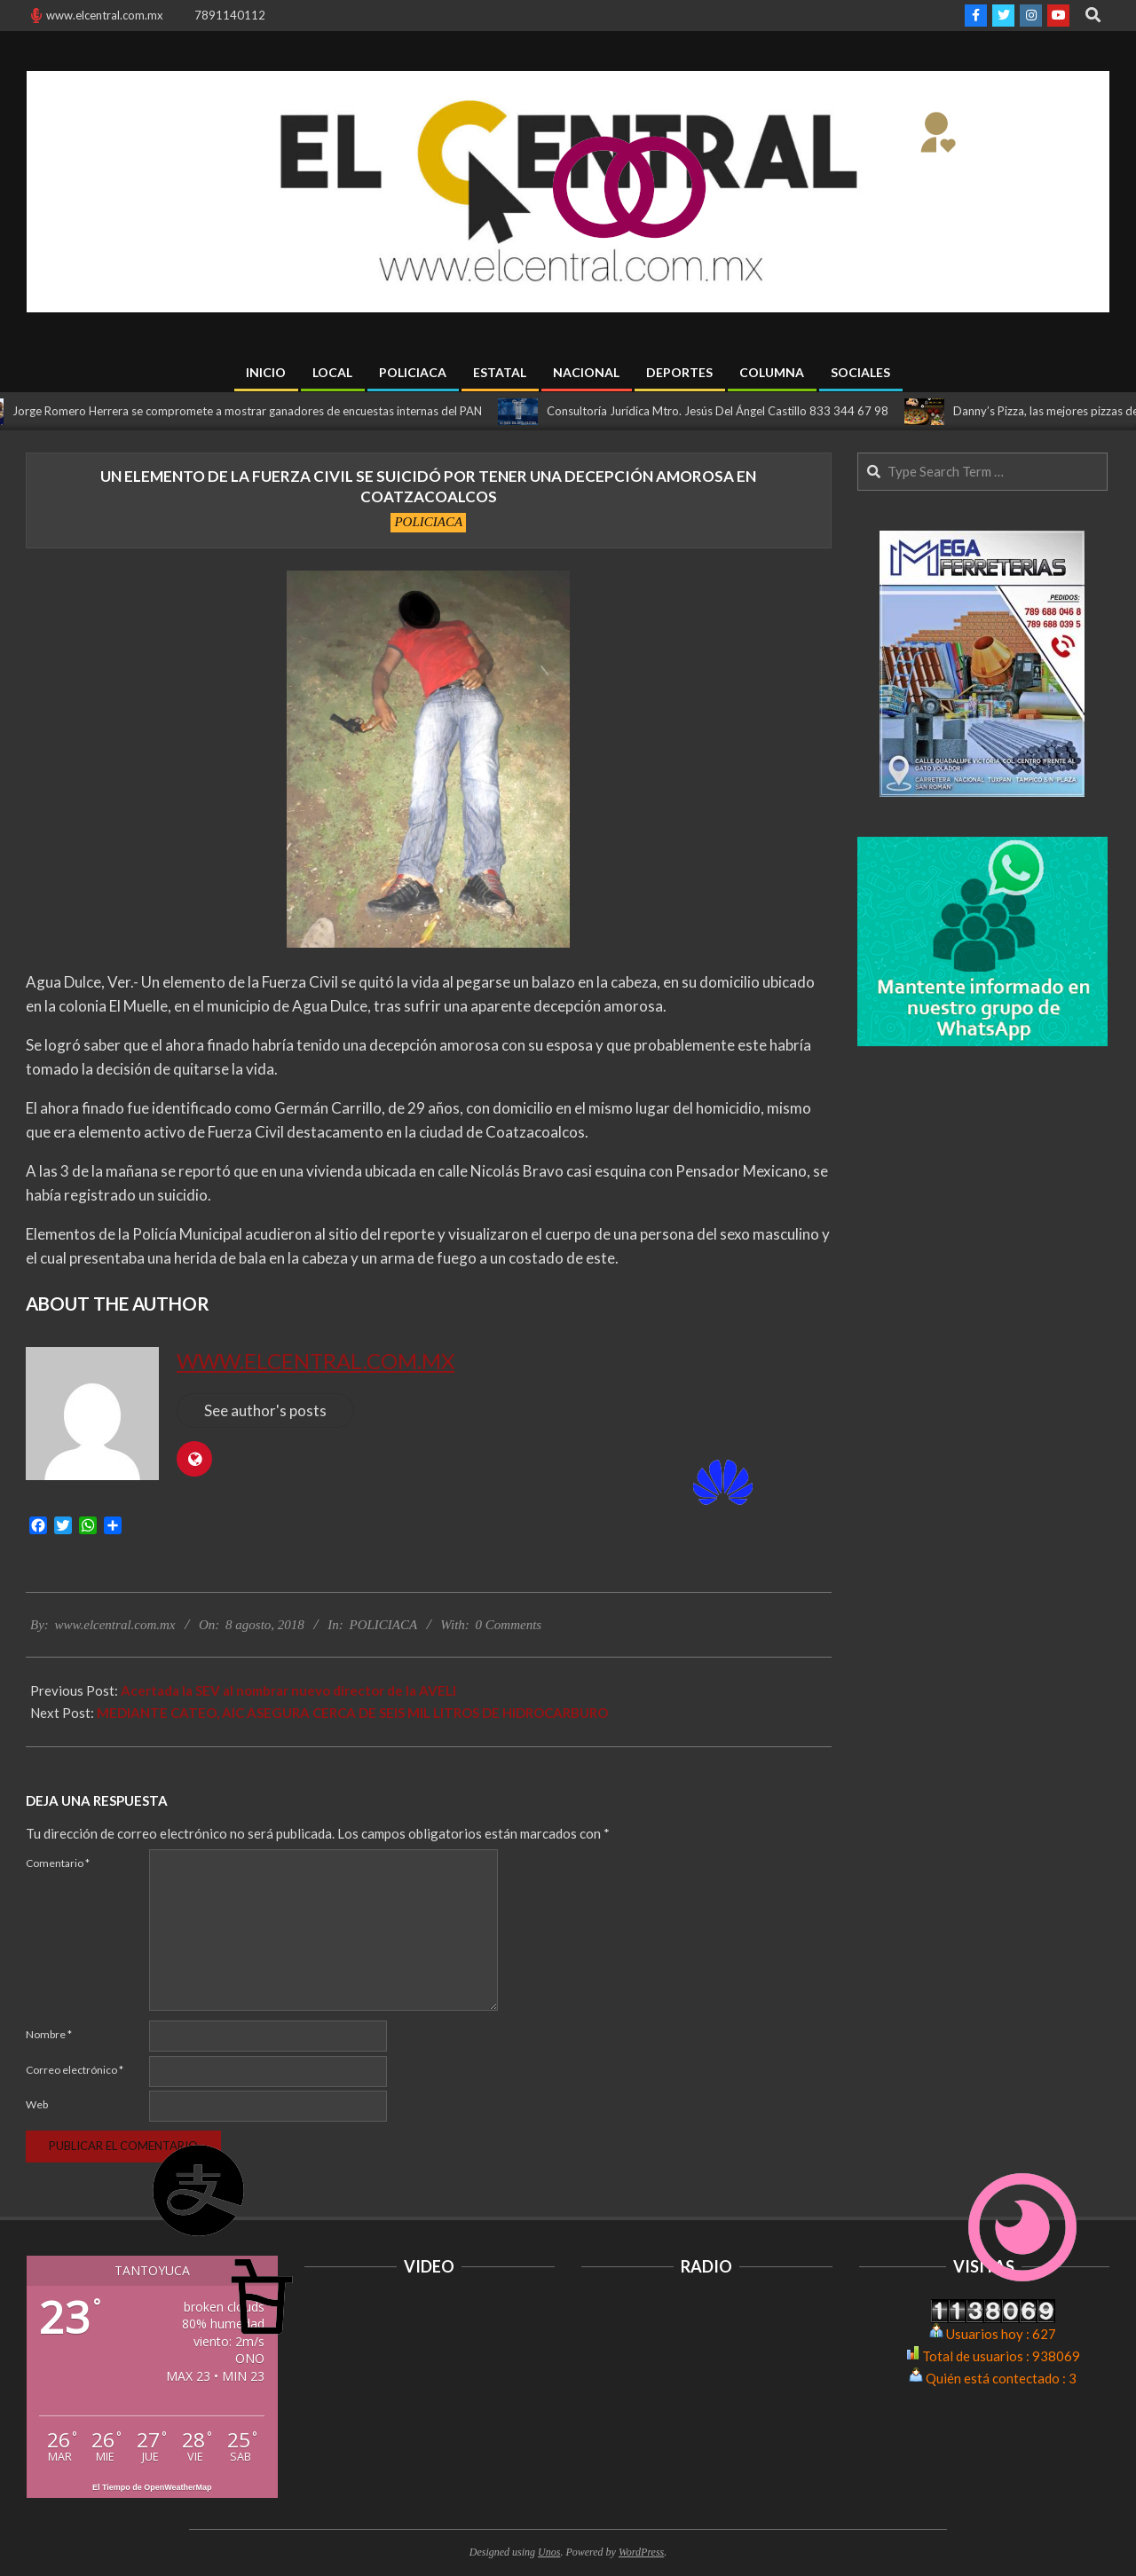 The height and width of the screenshot is (2576, 1136). What do you see at coordinates (198, 2190) in the screenshot?
I see `pay with alipay` at bounding box center [198, 2190].